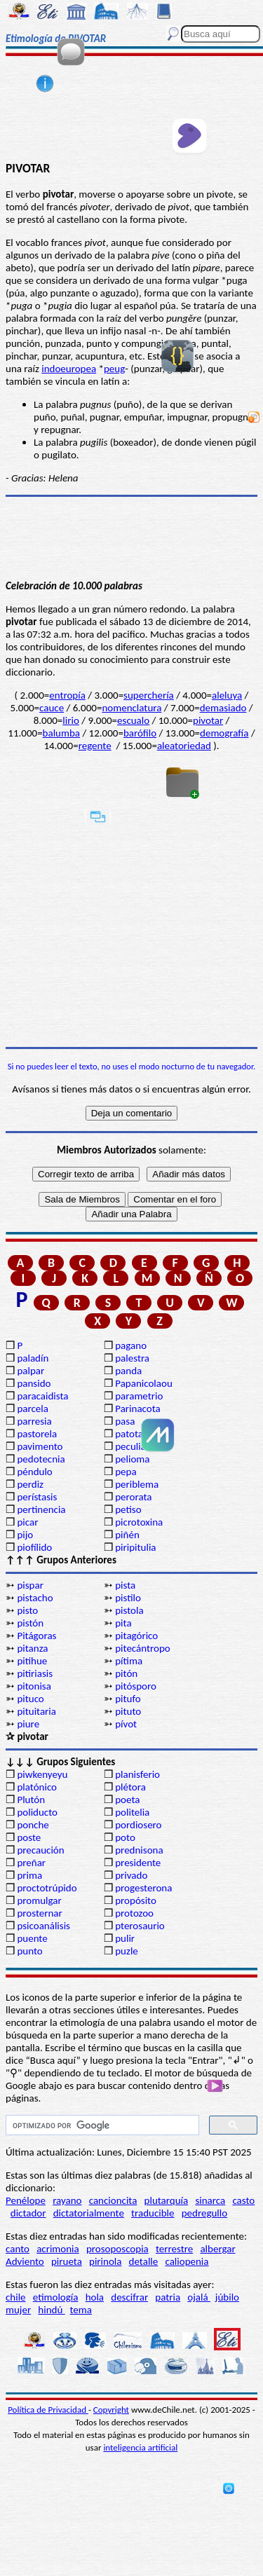 This screenshot has height=2576, width=263. I want to click on view information or details about this item, so click(45, 83).